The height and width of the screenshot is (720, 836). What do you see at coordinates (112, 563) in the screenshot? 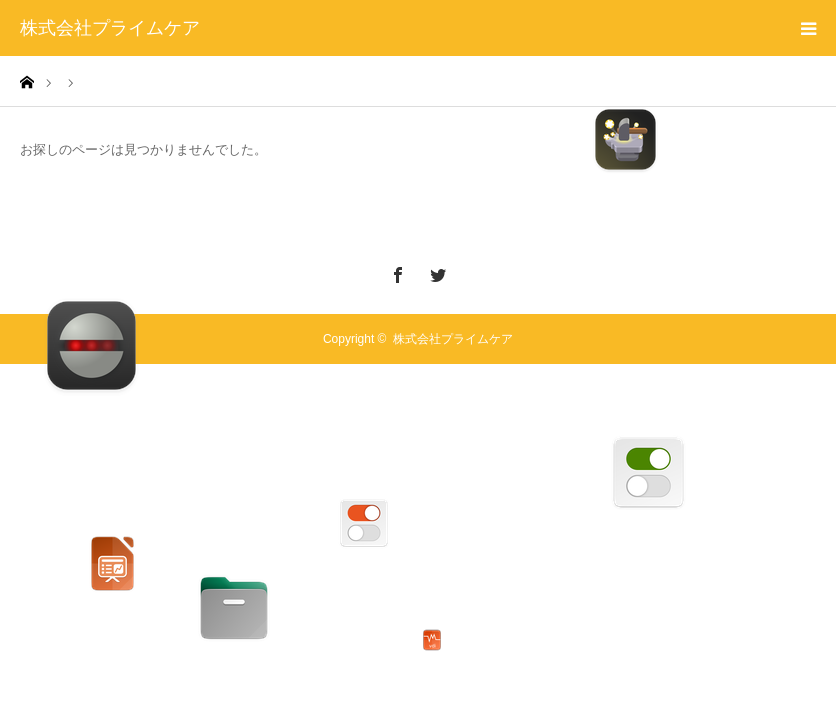
I see `open libreoffice impress presentation software` at bounding box center [112, 563].